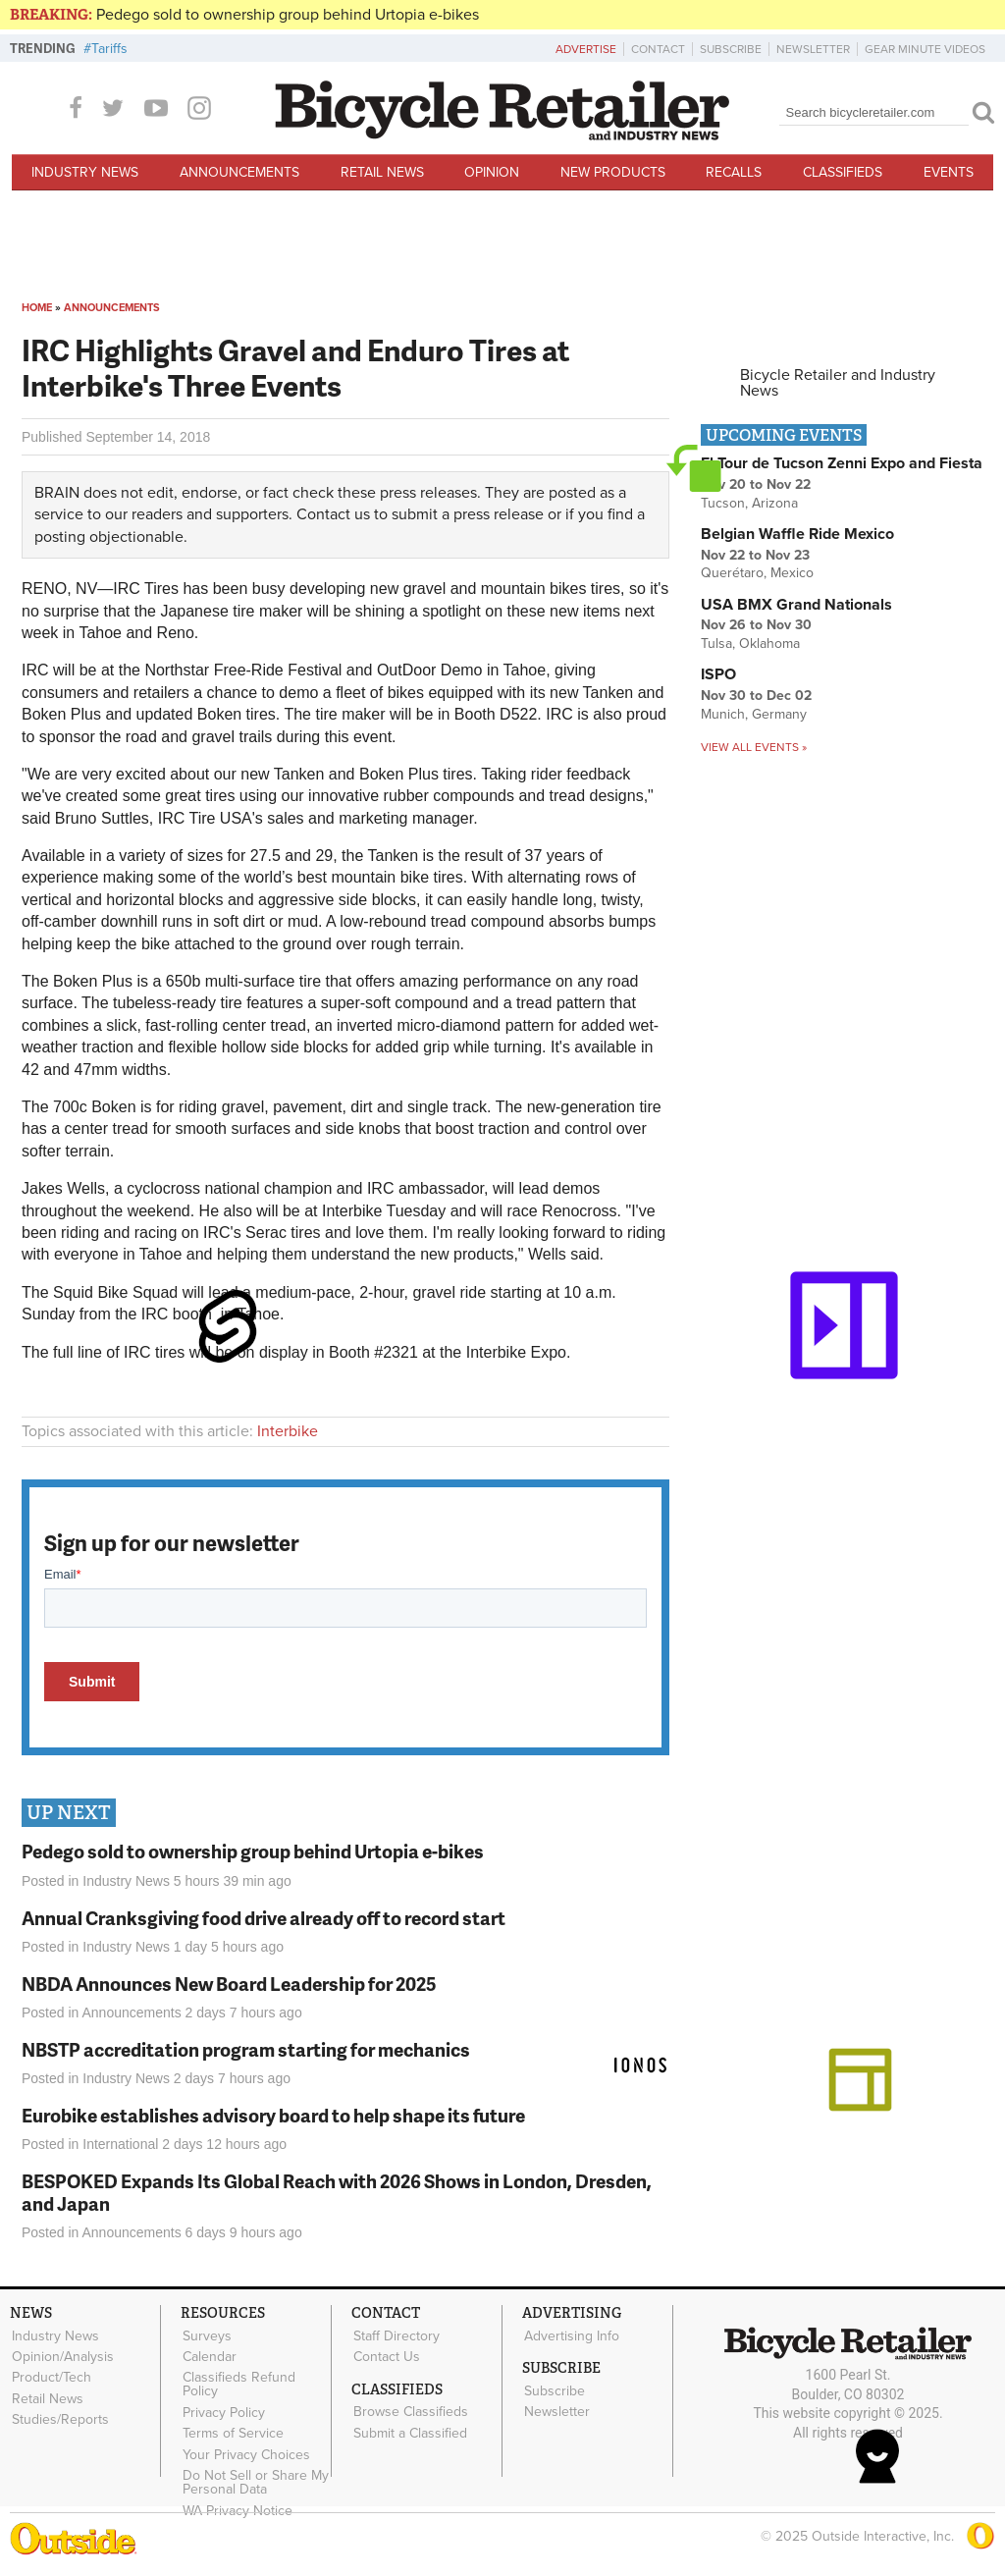 This screenshot has height=2576, width=1005. Describe the element at coordinates (877, 2456) in the screenshot. I see `view user profile` at that location.